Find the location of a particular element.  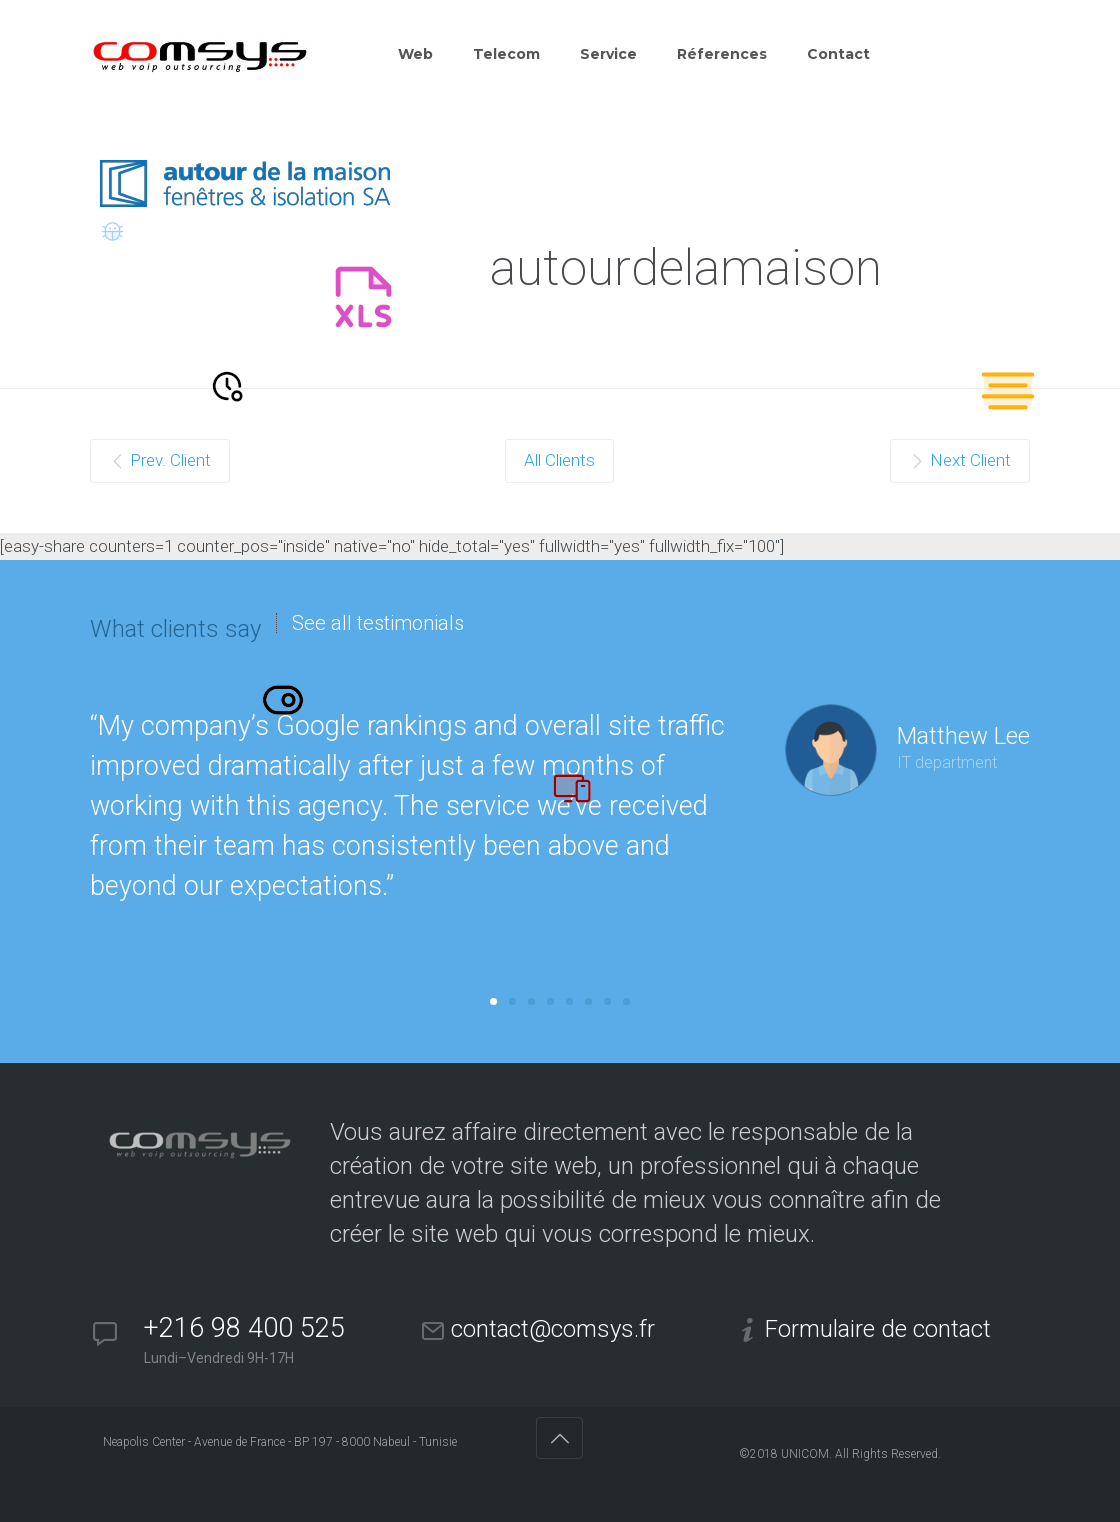

start recording time or duration is located at coordinates (227, 386).